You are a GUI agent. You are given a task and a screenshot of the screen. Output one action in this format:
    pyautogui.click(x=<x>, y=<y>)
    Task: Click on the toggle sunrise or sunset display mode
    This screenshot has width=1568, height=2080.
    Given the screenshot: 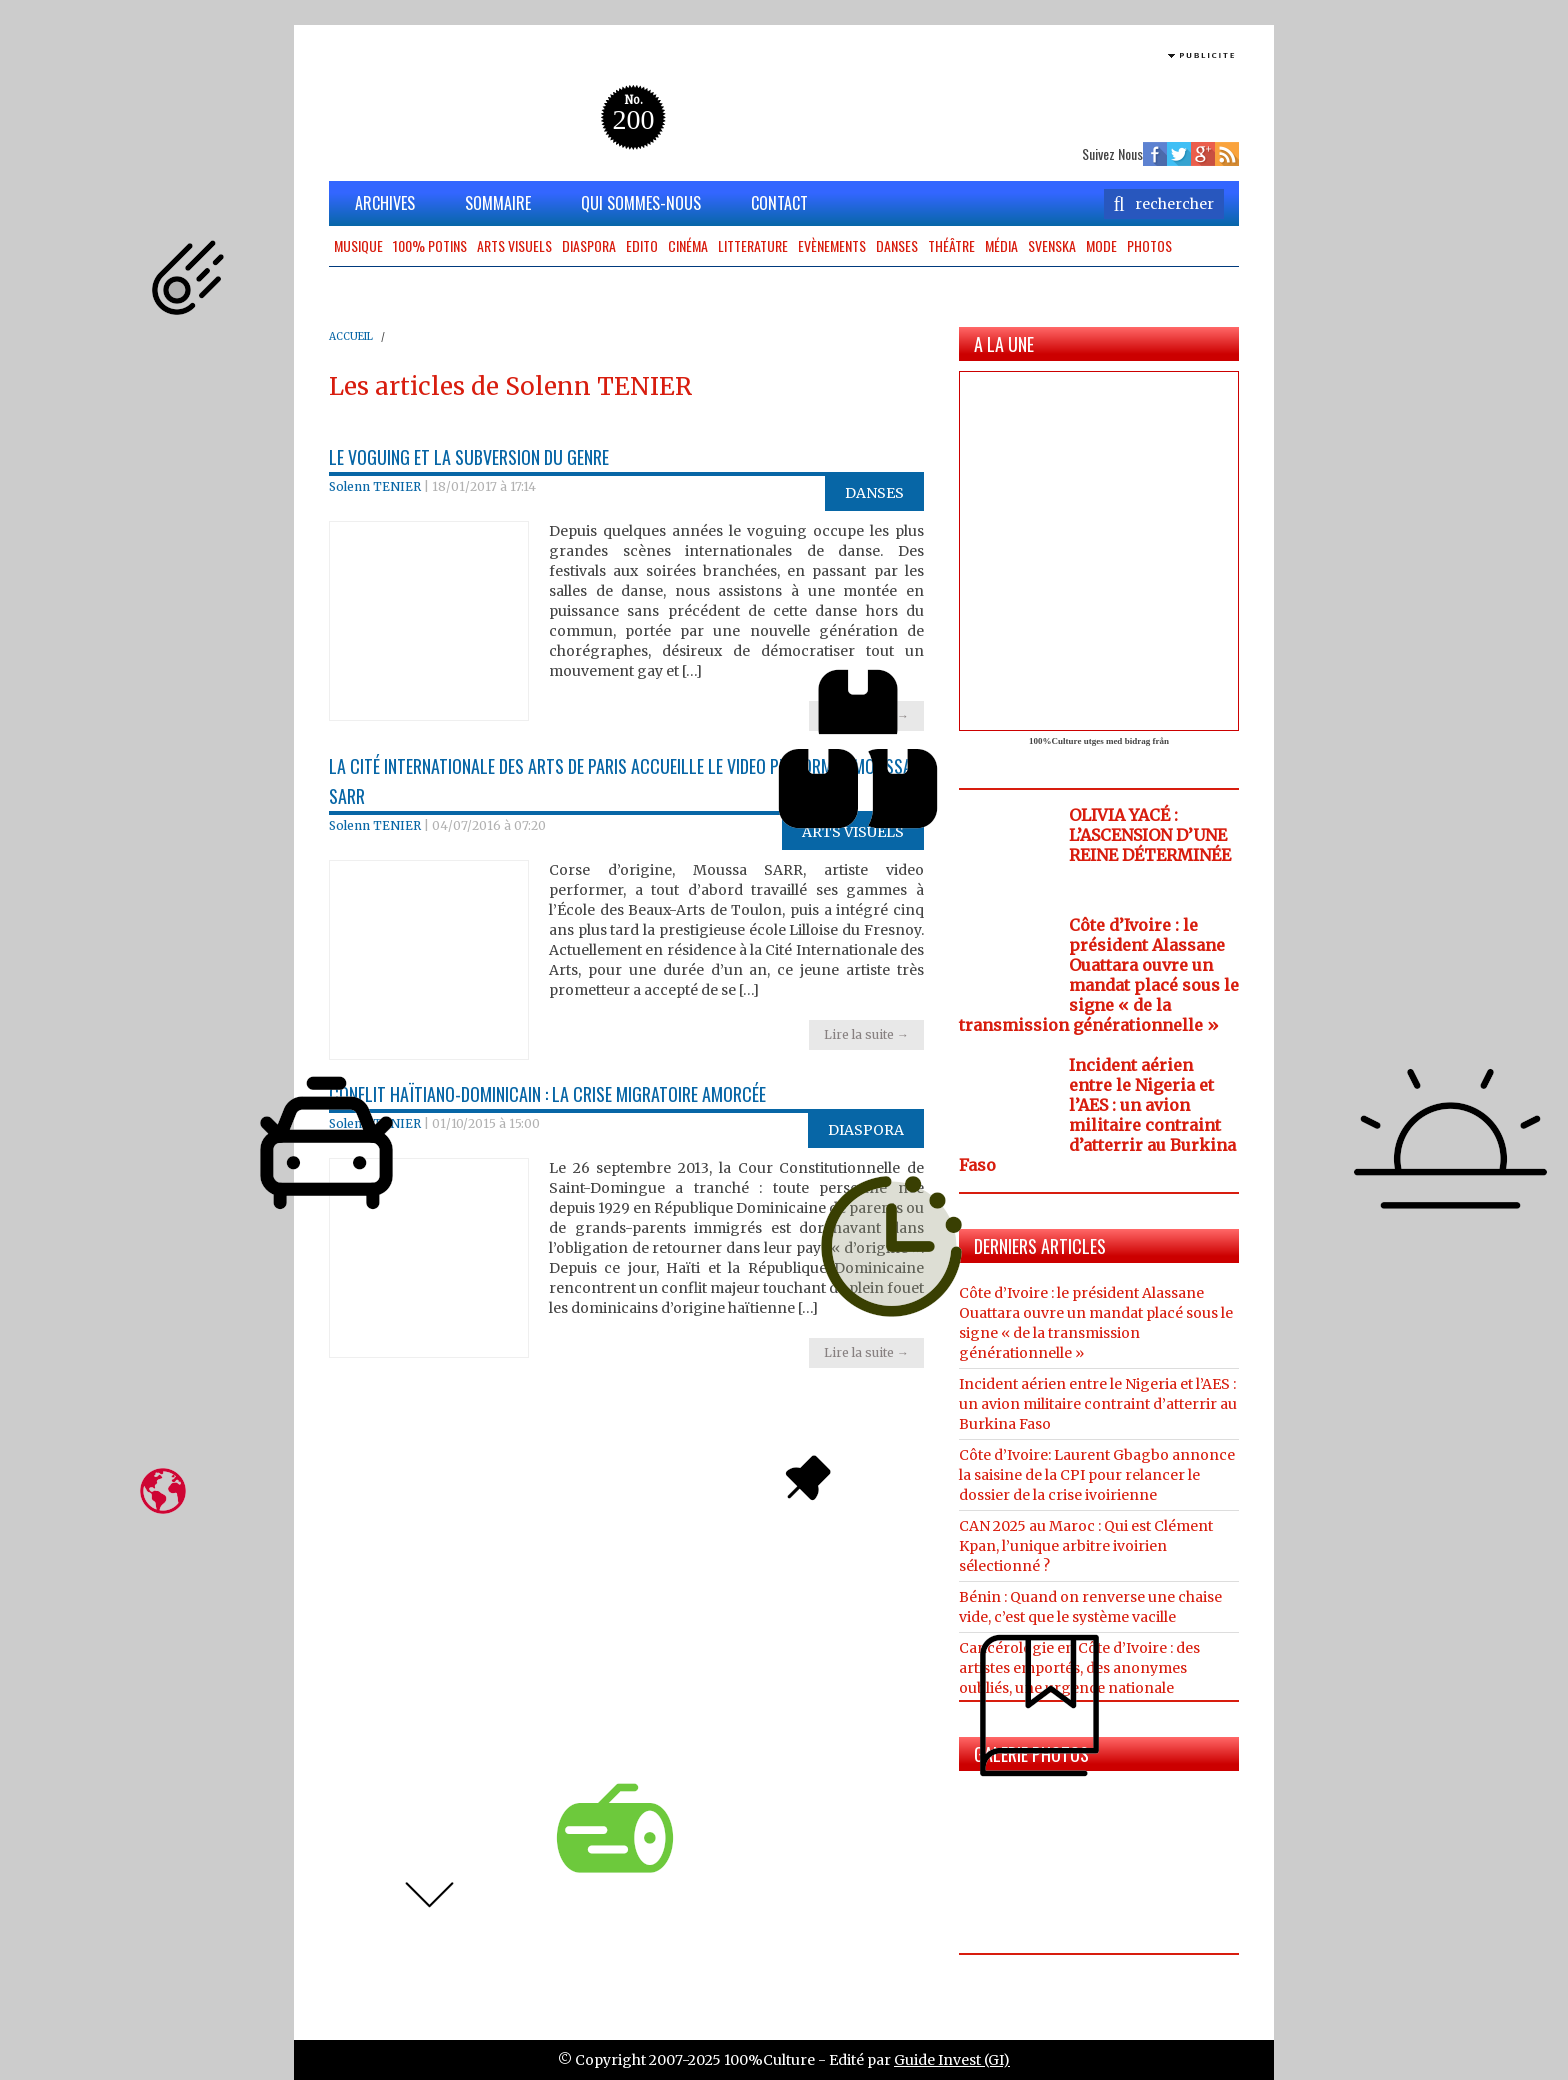 What is the action you would take?
    pyautogui.click(x=1450, y=1145)
    